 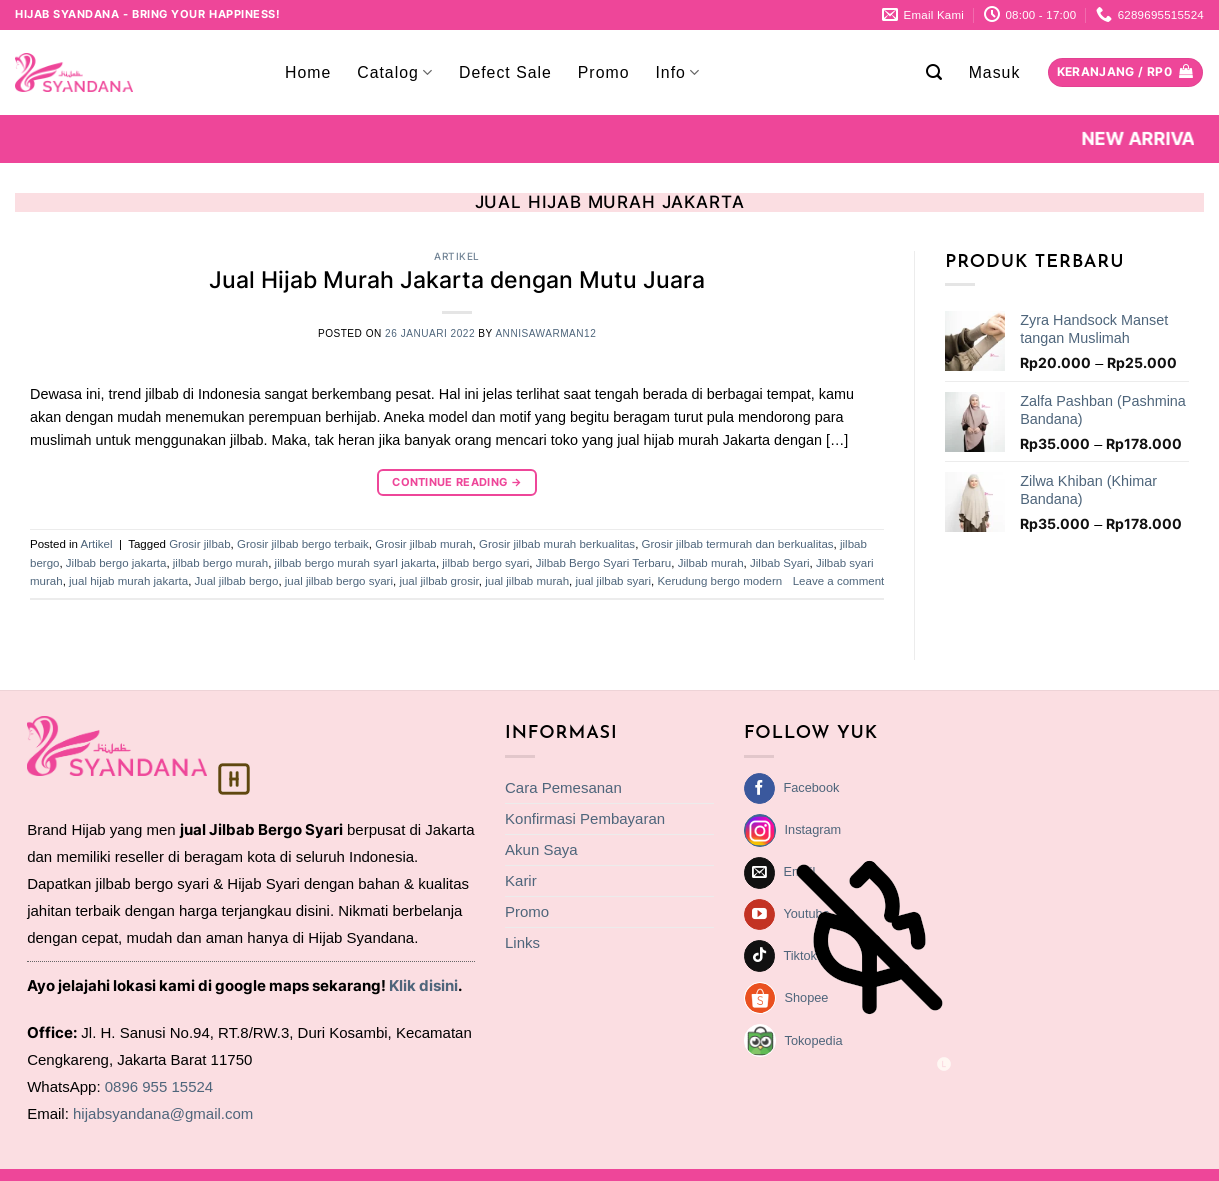 I want to click on indicates an item or category labeled "L", so click(x=944, y=1064).